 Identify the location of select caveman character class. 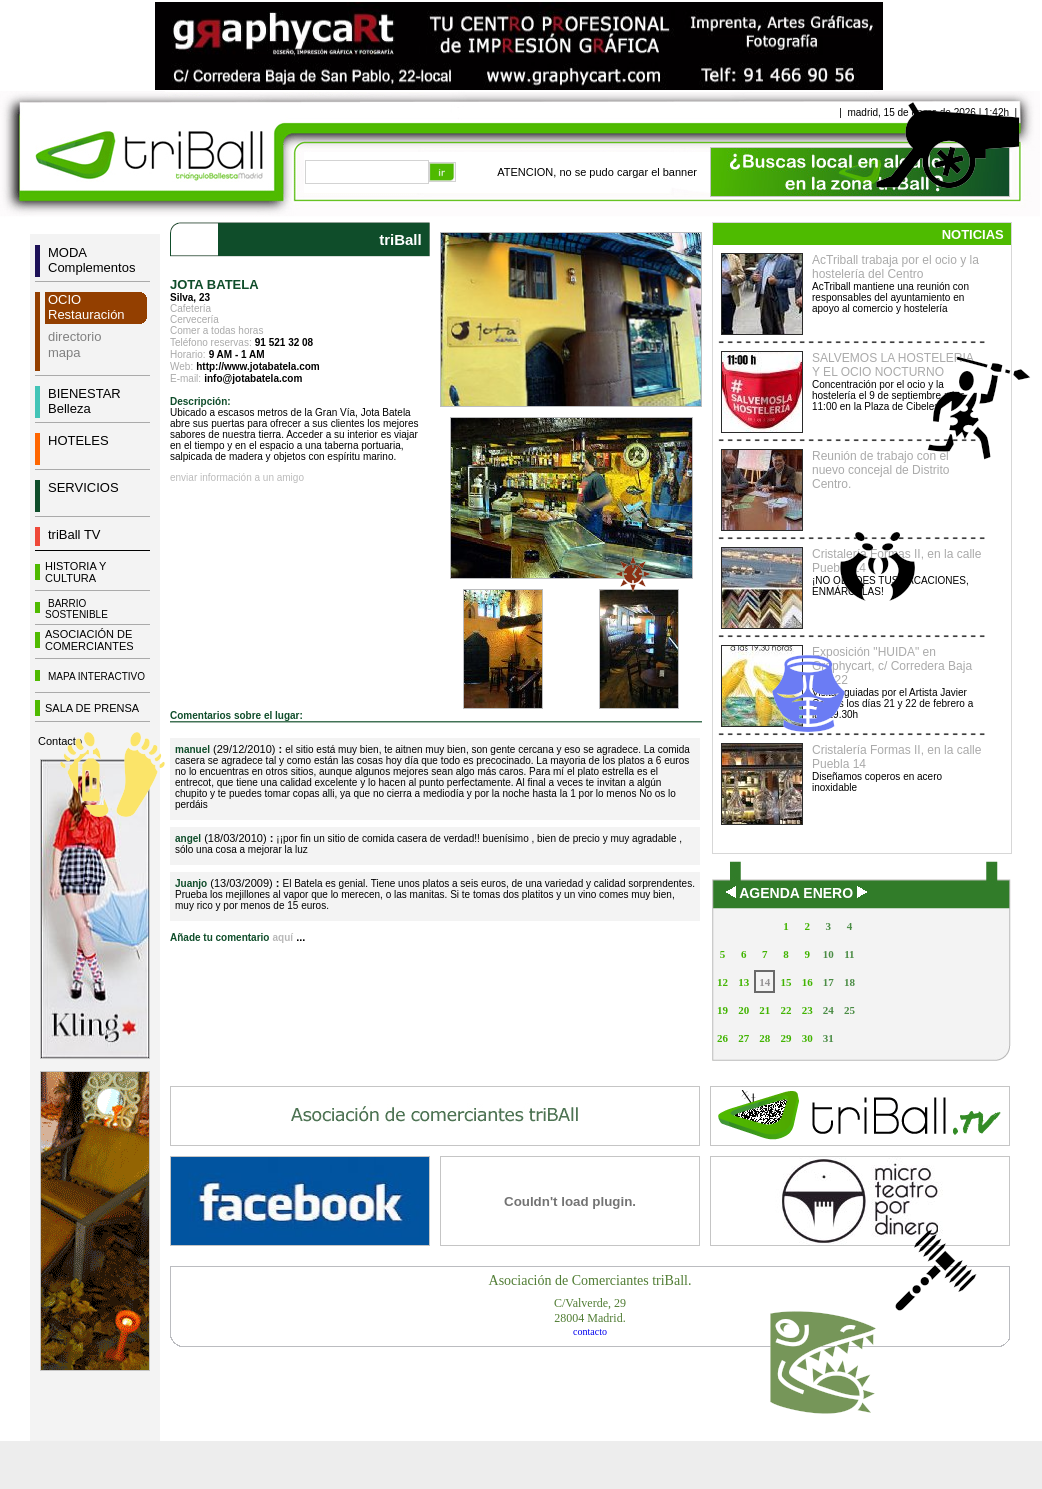
(979, 408).